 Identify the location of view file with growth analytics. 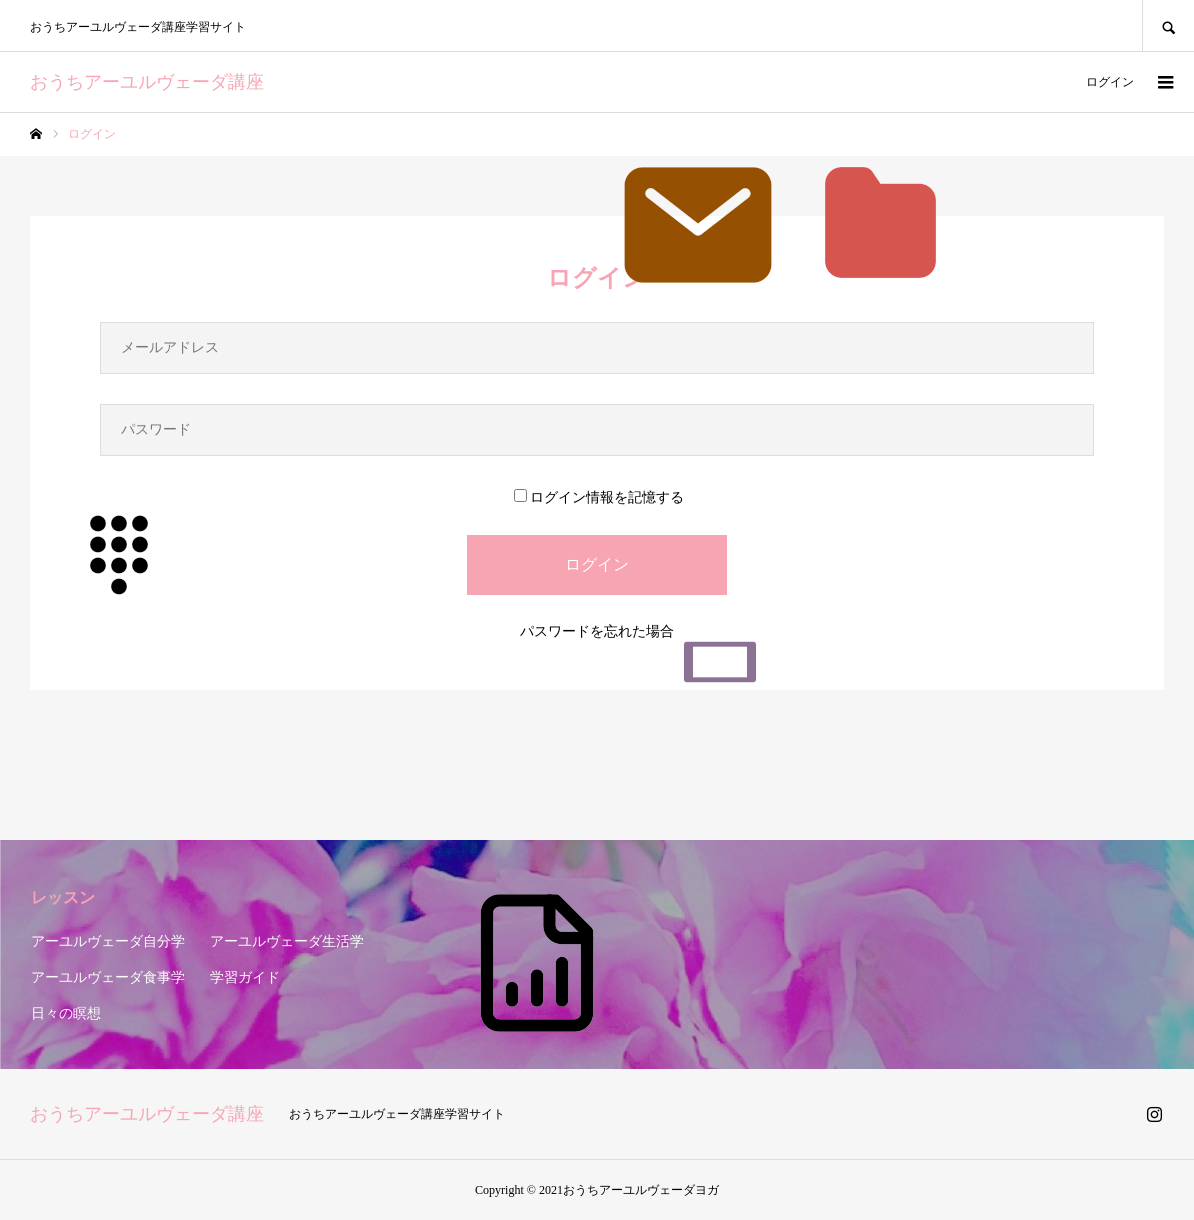
(537, 963).